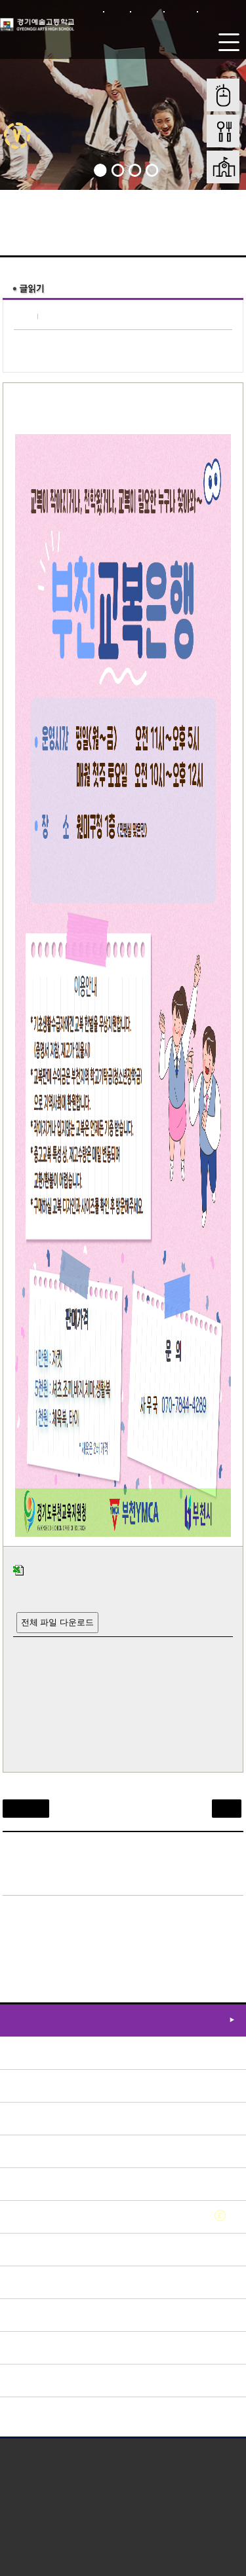 This screenshot has height=2576, width=246. Describe the element at coordinates (220, 2215) in the screenshot. I see `view balance in british pounds` at that location.